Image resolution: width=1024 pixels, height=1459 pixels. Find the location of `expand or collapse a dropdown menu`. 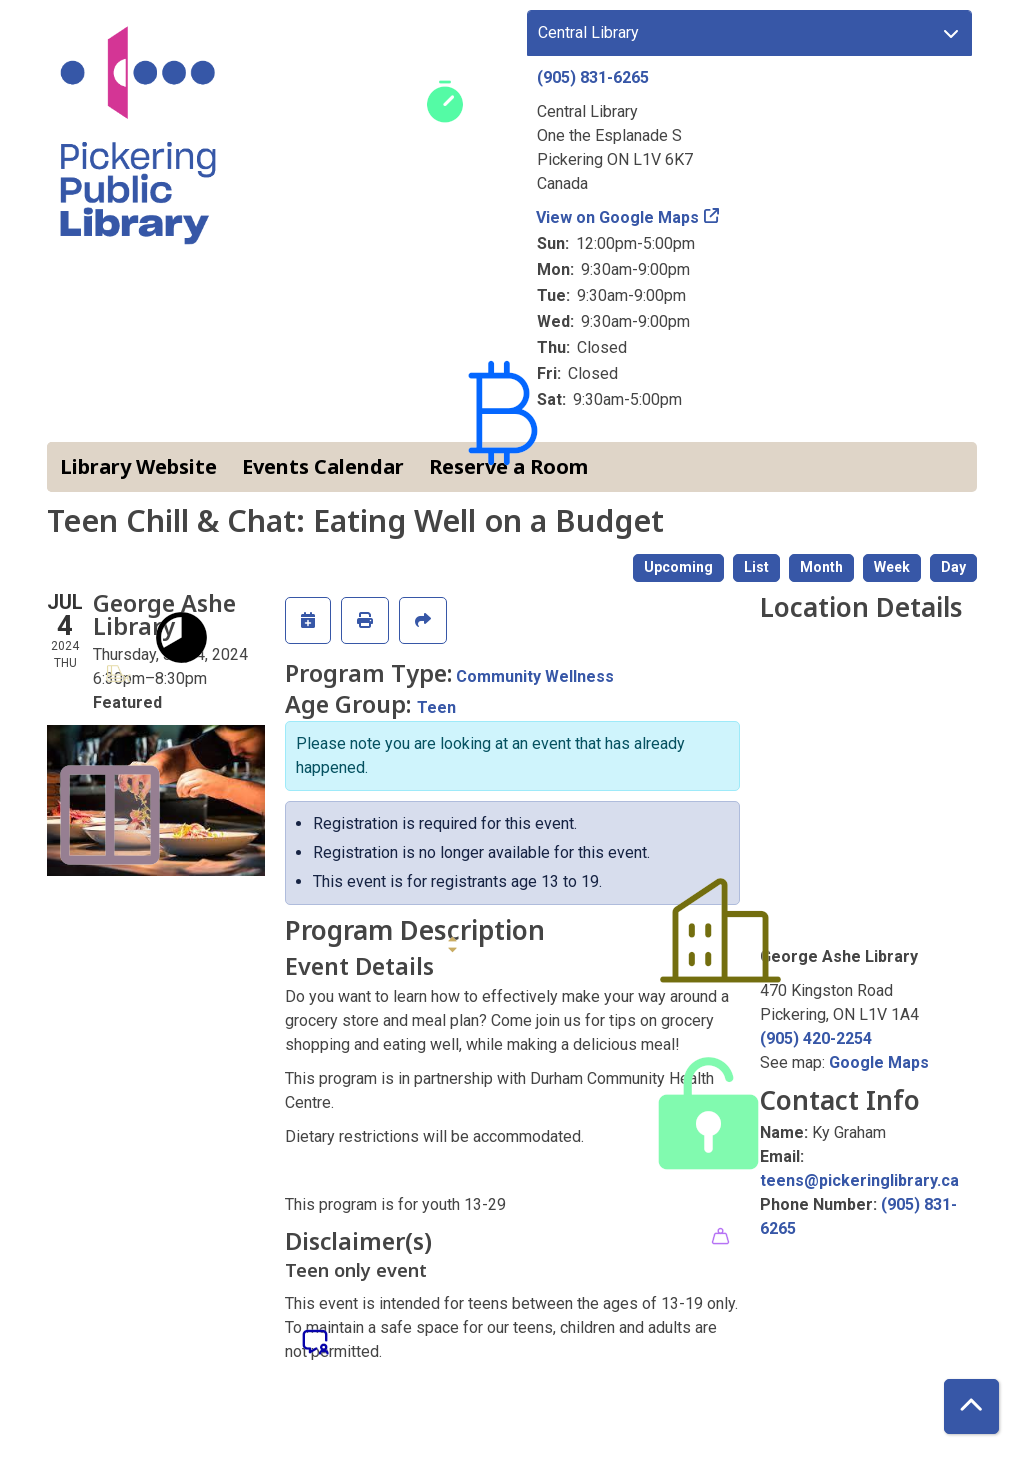

expand or collapse a dropdown menu is located at coordinates (452, 944).